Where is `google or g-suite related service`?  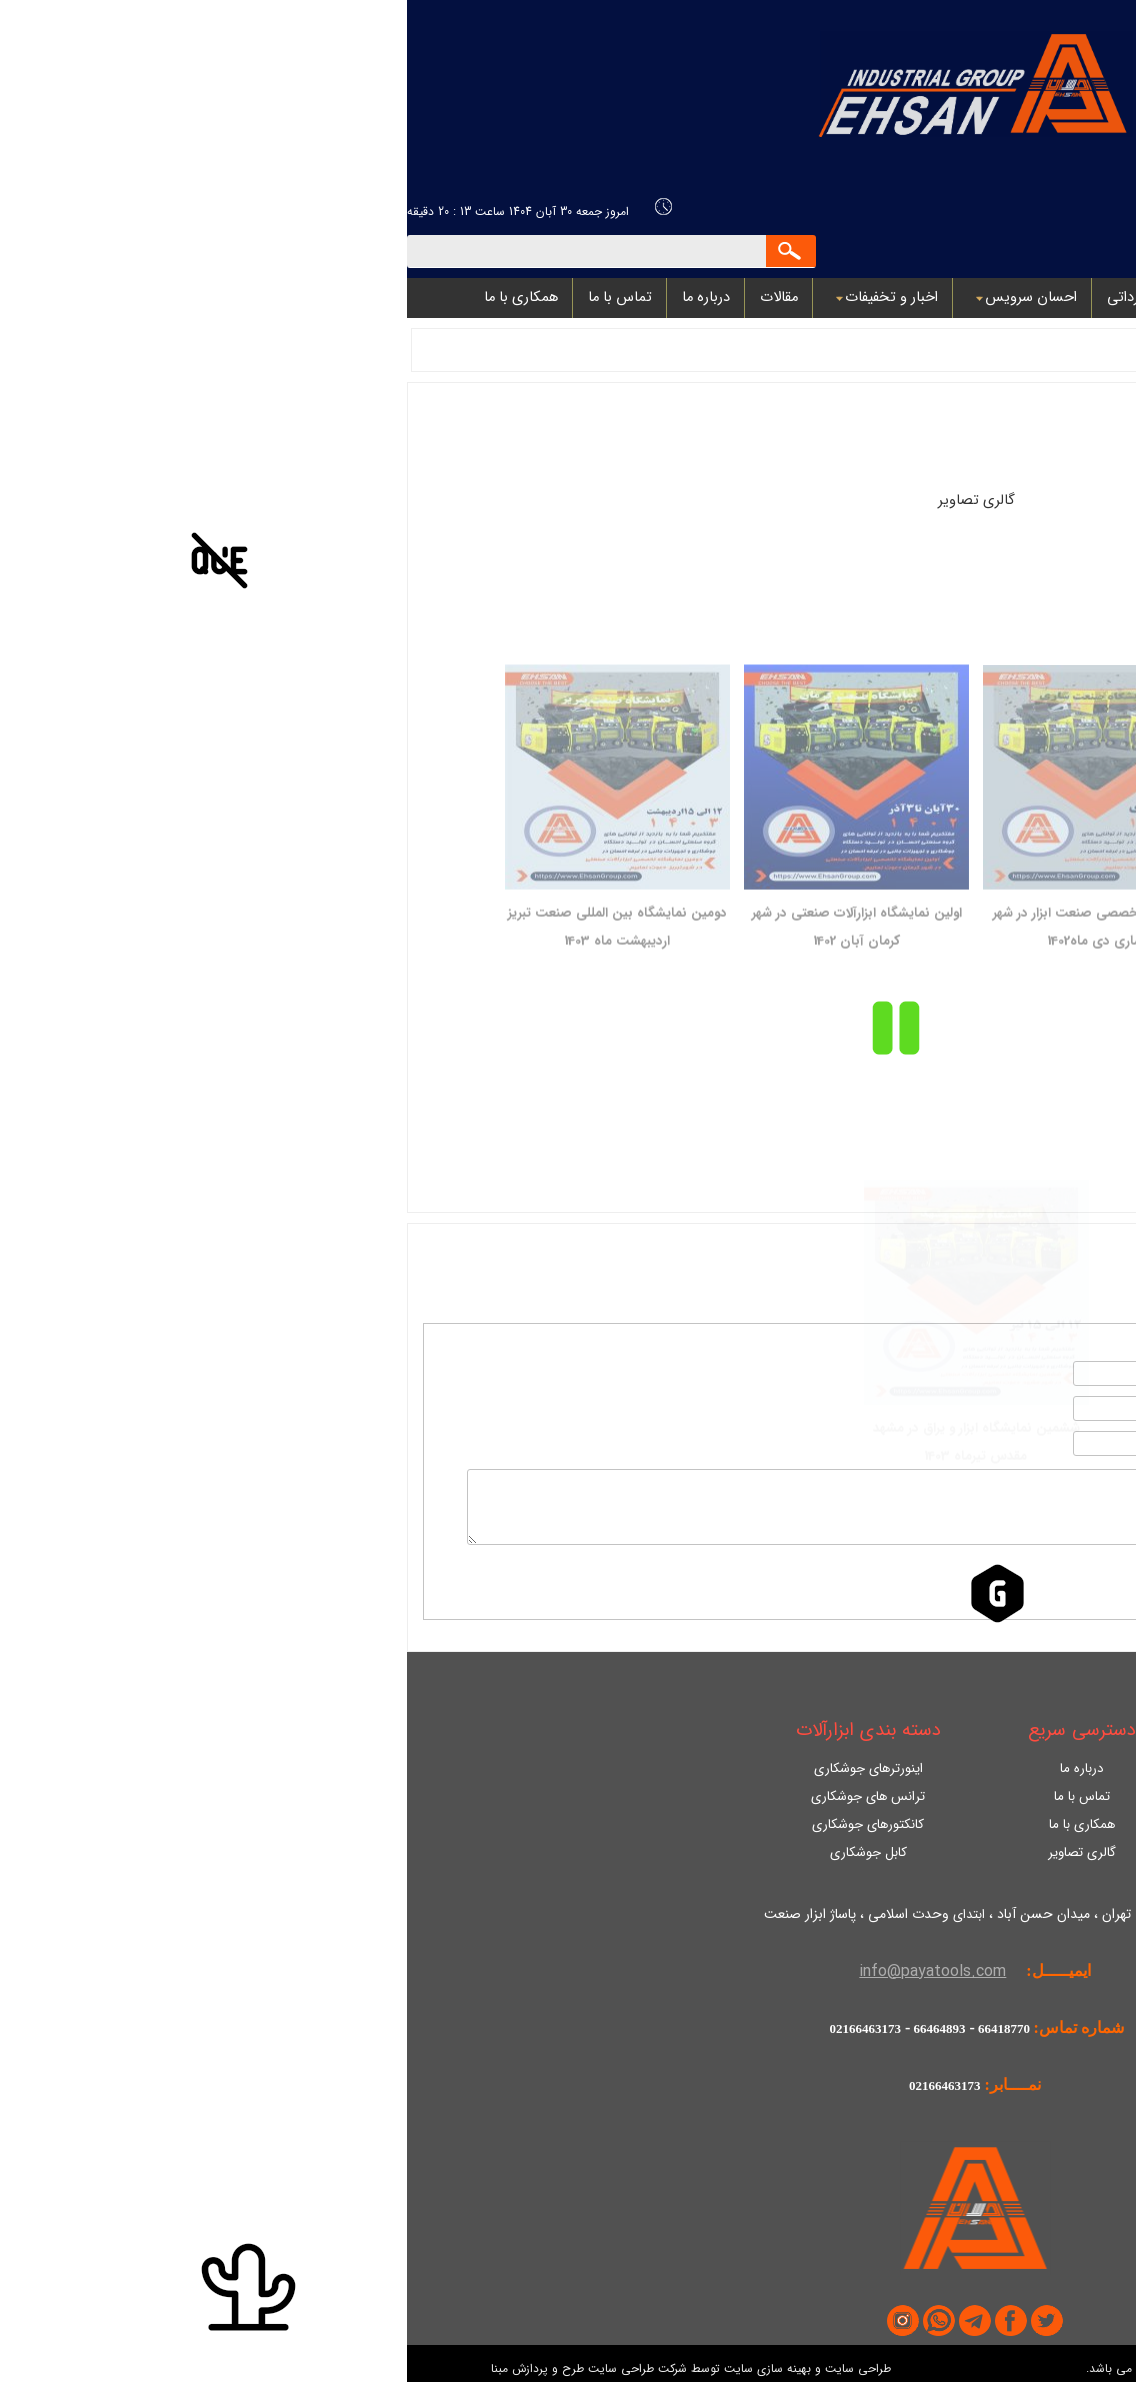
google or g-suite related service is located at coordinates (997, 1593).